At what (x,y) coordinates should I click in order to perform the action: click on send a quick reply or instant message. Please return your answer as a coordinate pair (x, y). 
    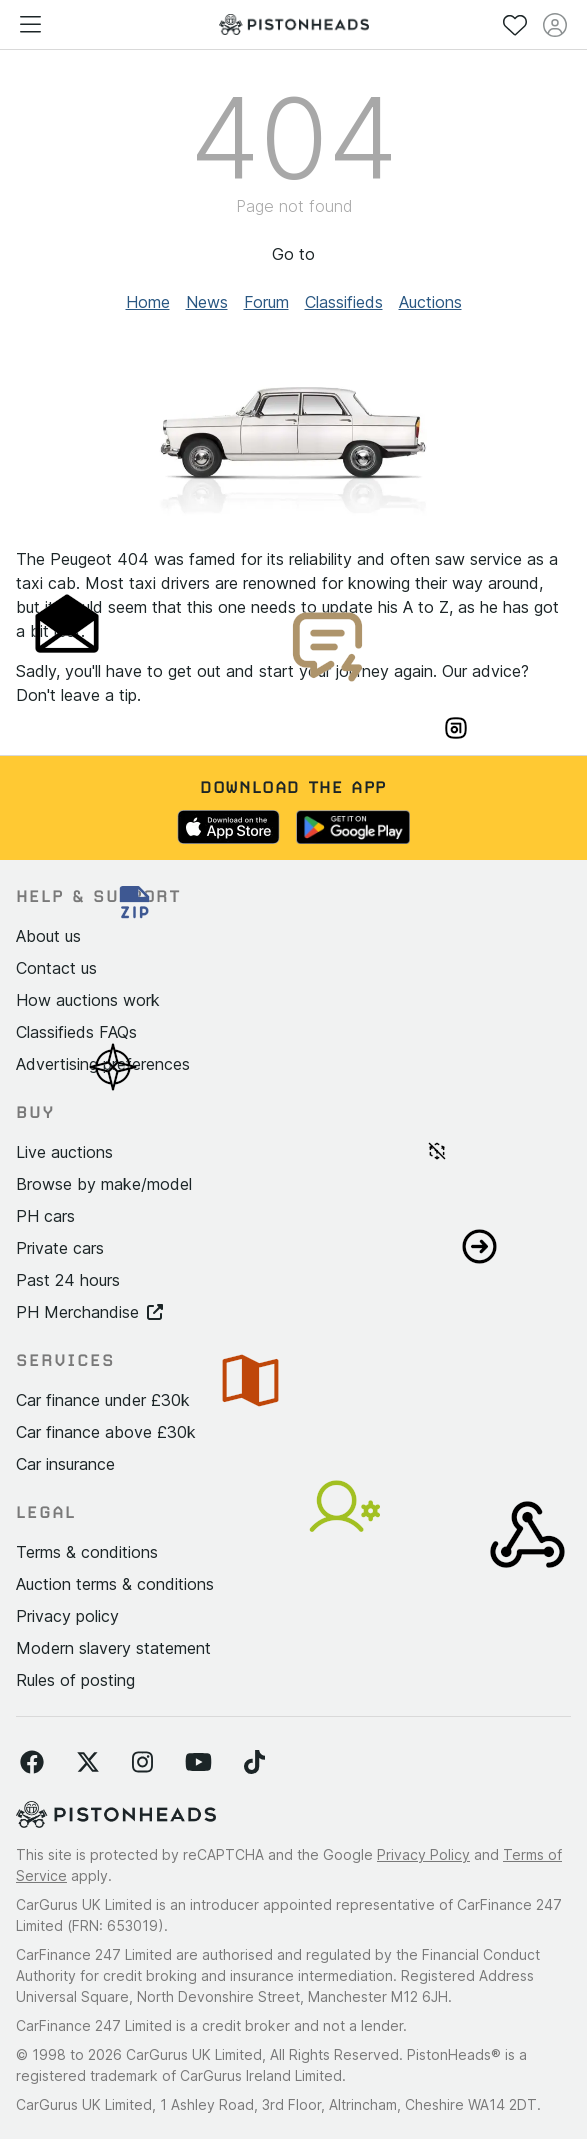
    Looking at the image, I should click on (327, 643).